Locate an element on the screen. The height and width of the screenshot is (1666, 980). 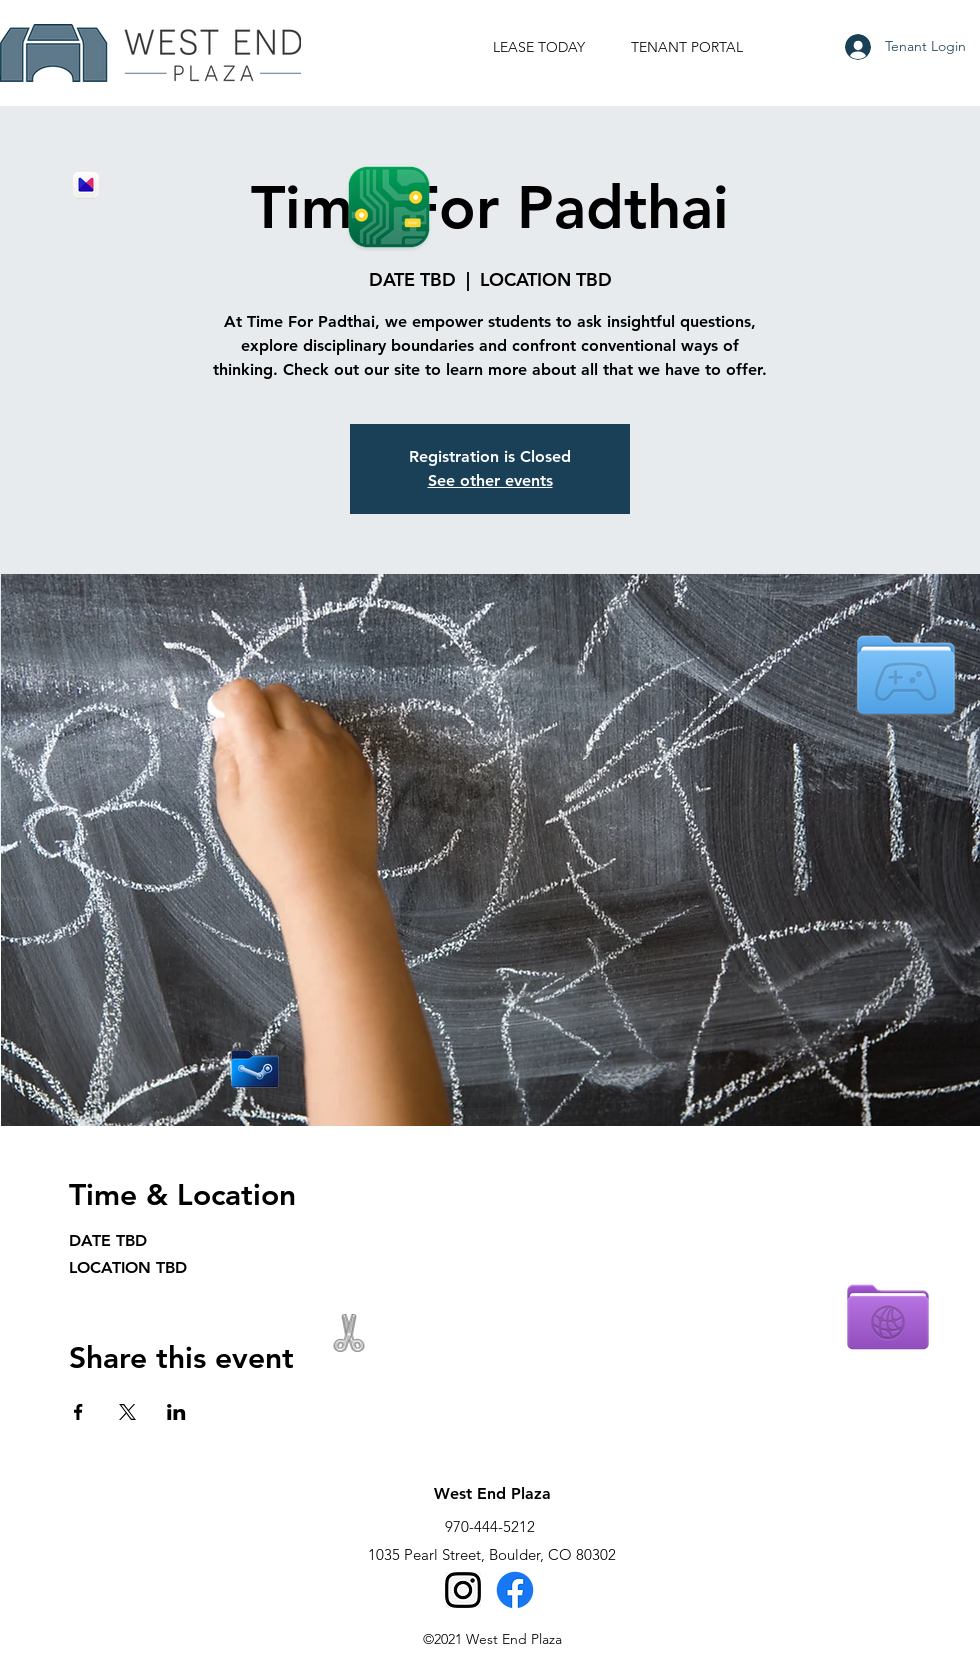
open pcbnew circuit board design application is located at coordinates (389, 207).